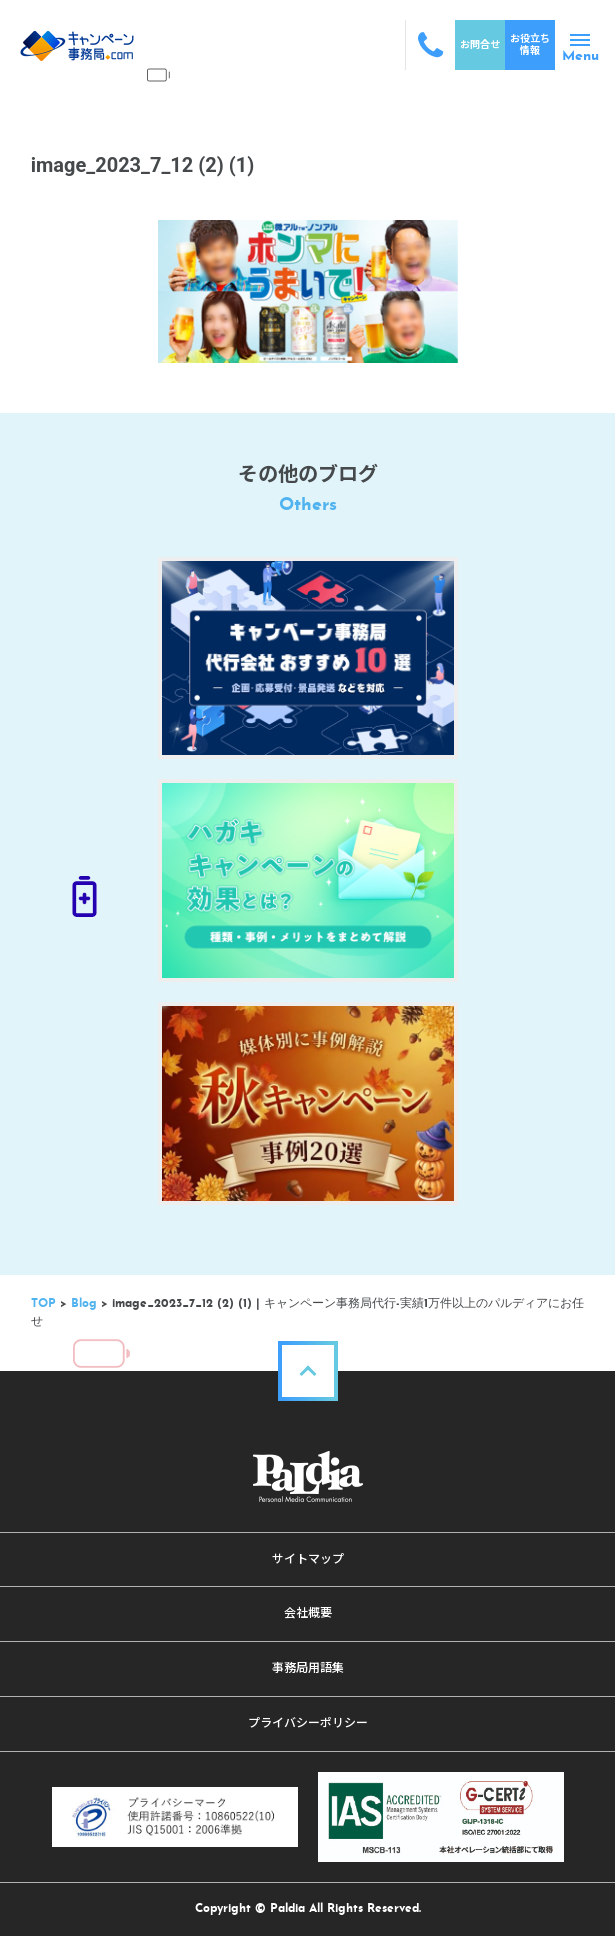  What do you see at coordinates (84, 896) in the screenshot?
I see `add or extend battery life` at bounding box center [84, 896].